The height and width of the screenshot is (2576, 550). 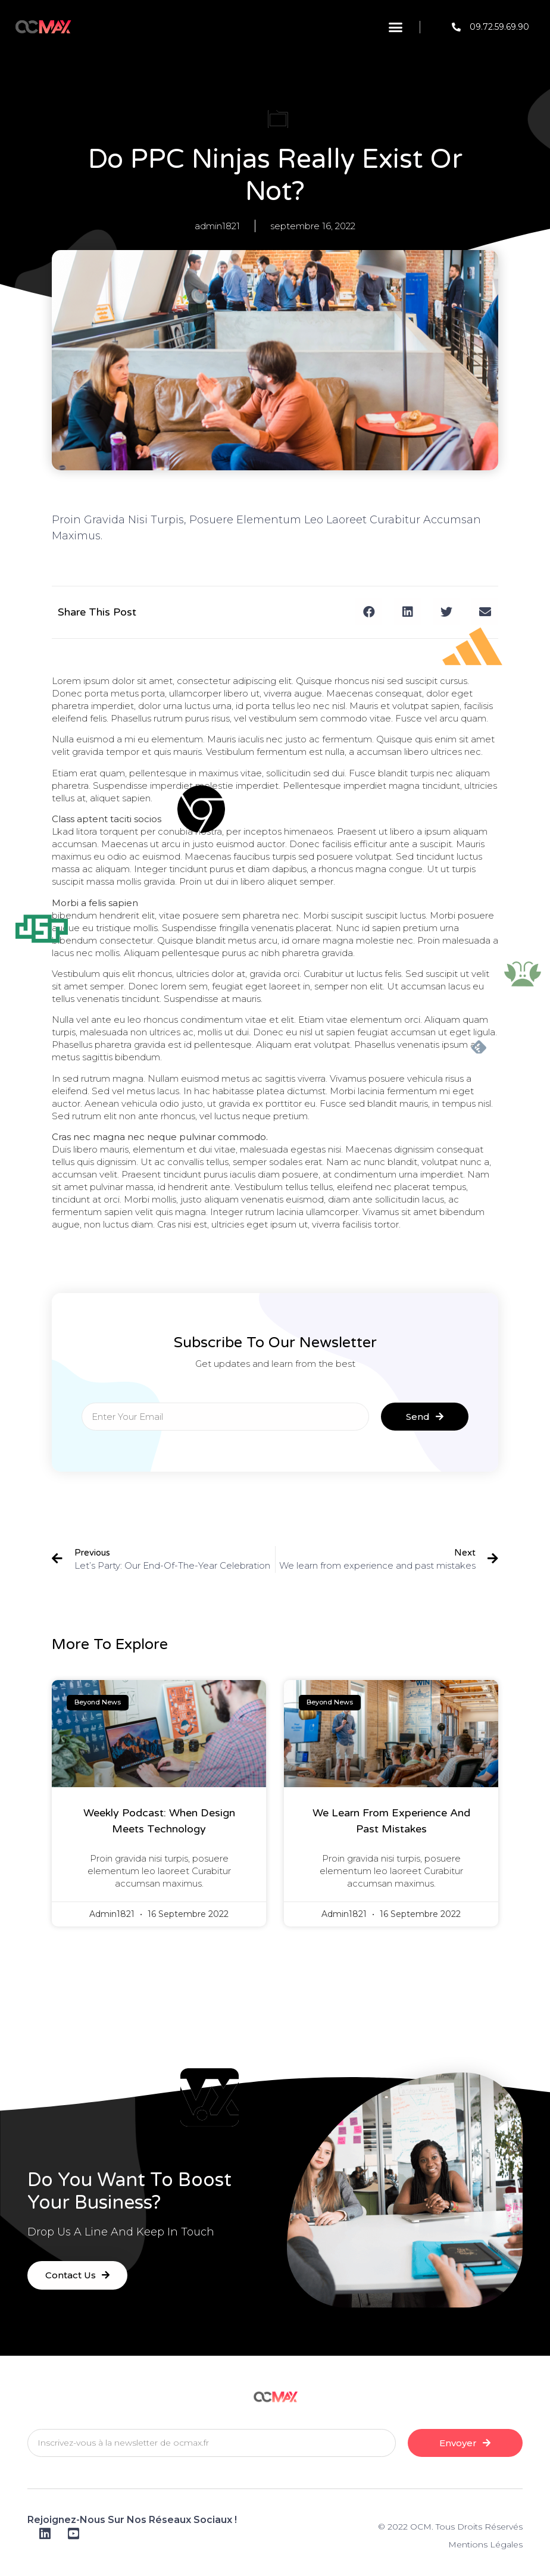 I want to click on open homarr dashboard, so click(x=523, y=974).